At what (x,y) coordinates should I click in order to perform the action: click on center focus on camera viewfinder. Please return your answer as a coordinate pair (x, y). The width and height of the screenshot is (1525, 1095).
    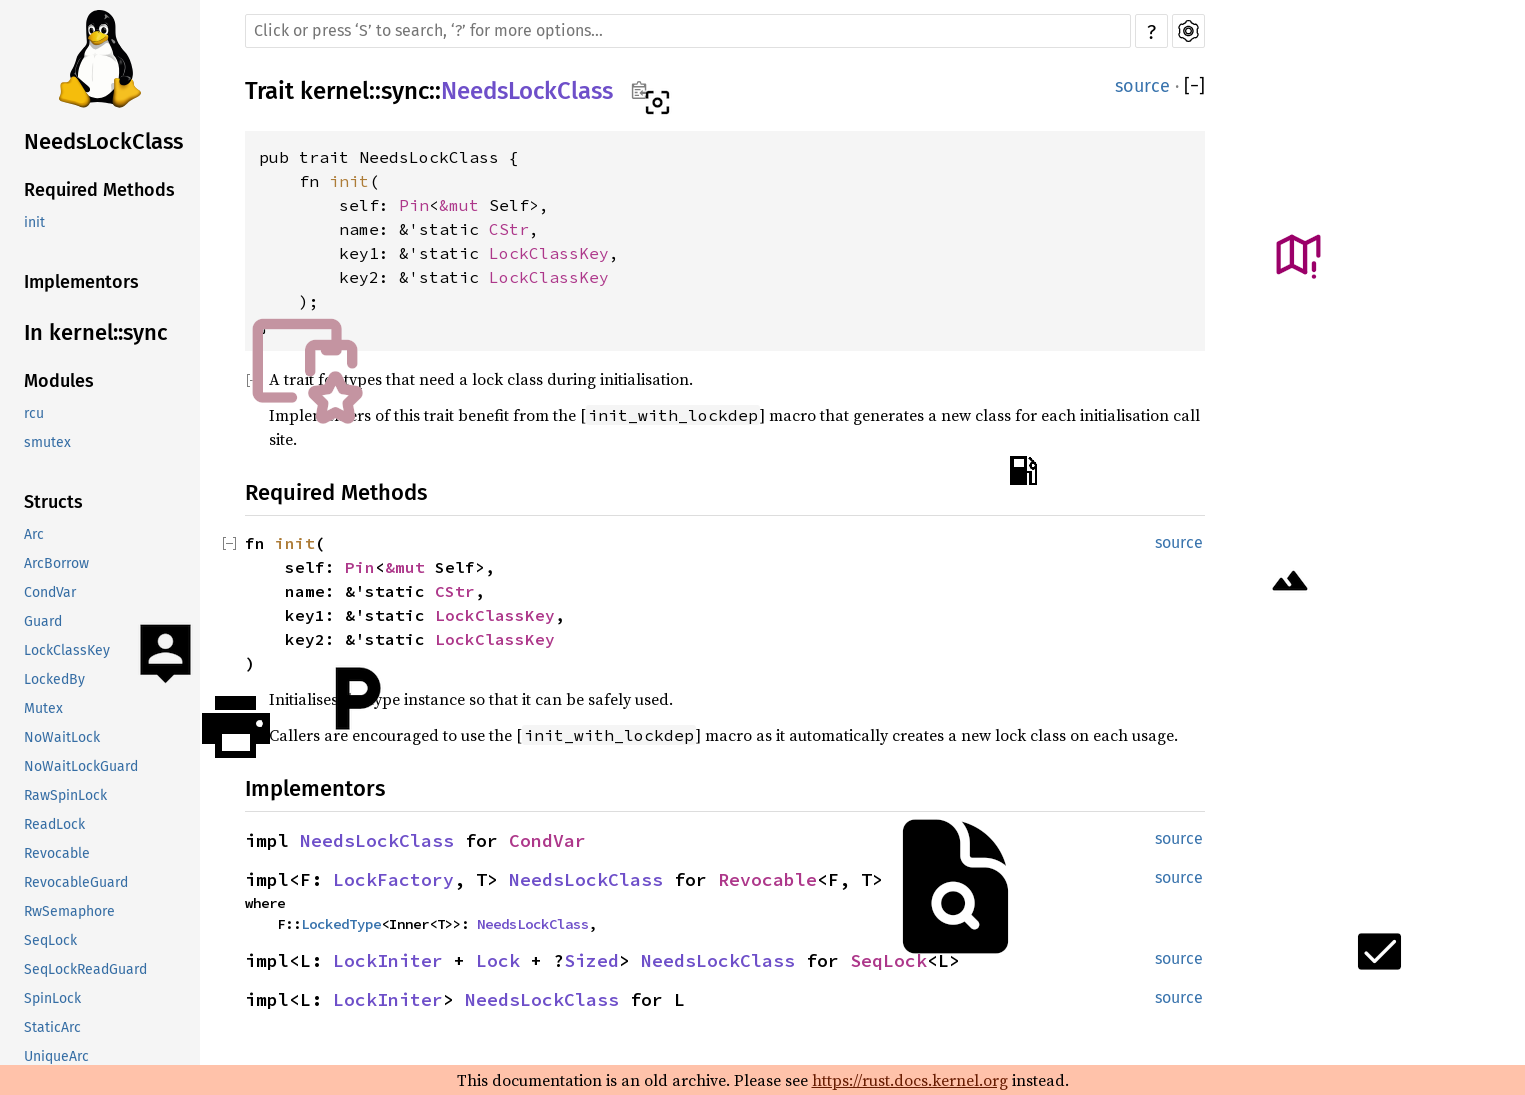
    Looking at the image, I should click on (657, 102).